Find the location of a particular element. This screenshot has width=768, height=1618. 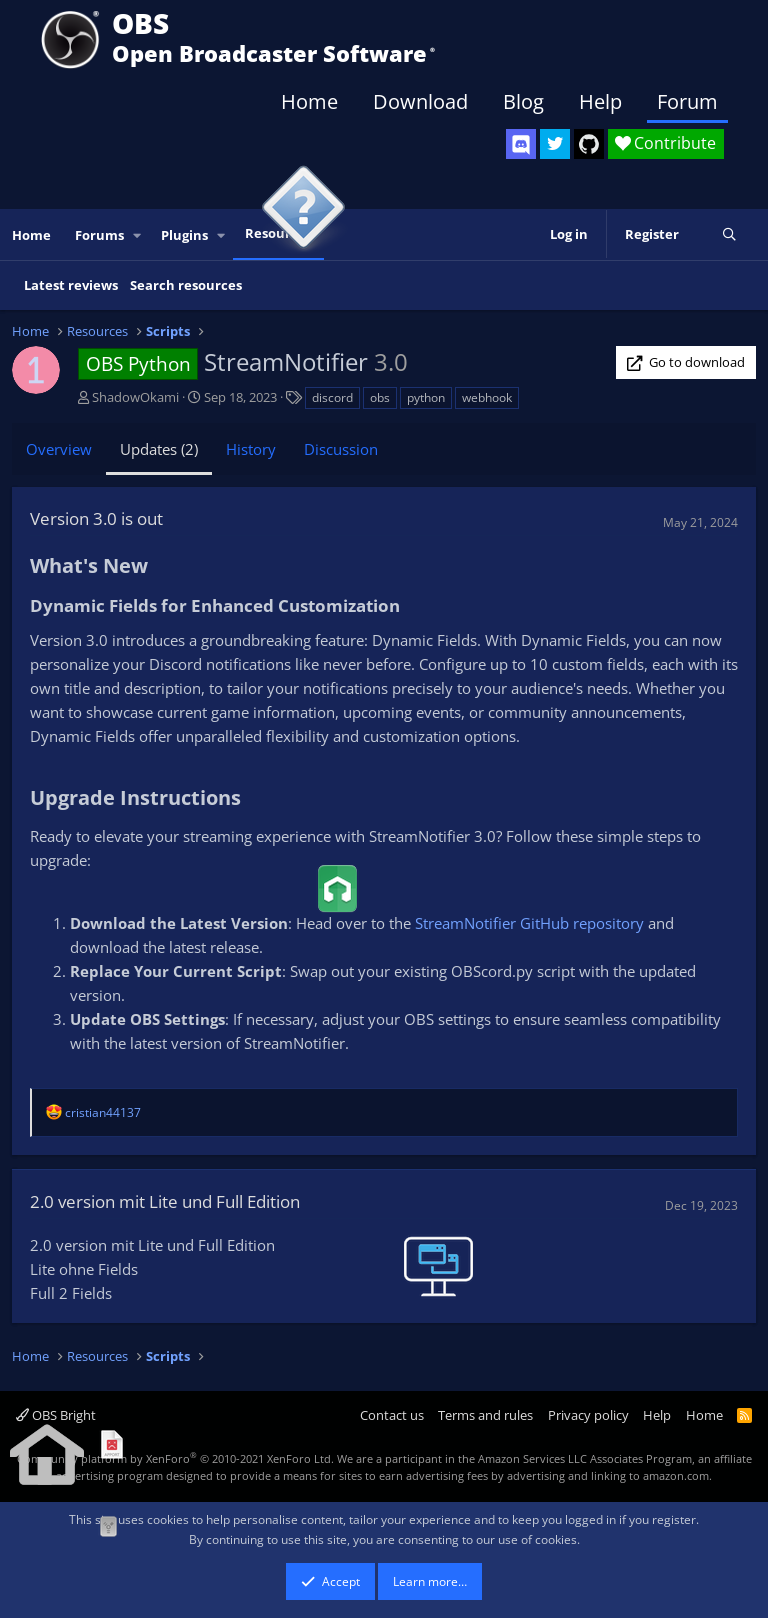

navigate to home screen is located at coordinates (47, 1457).